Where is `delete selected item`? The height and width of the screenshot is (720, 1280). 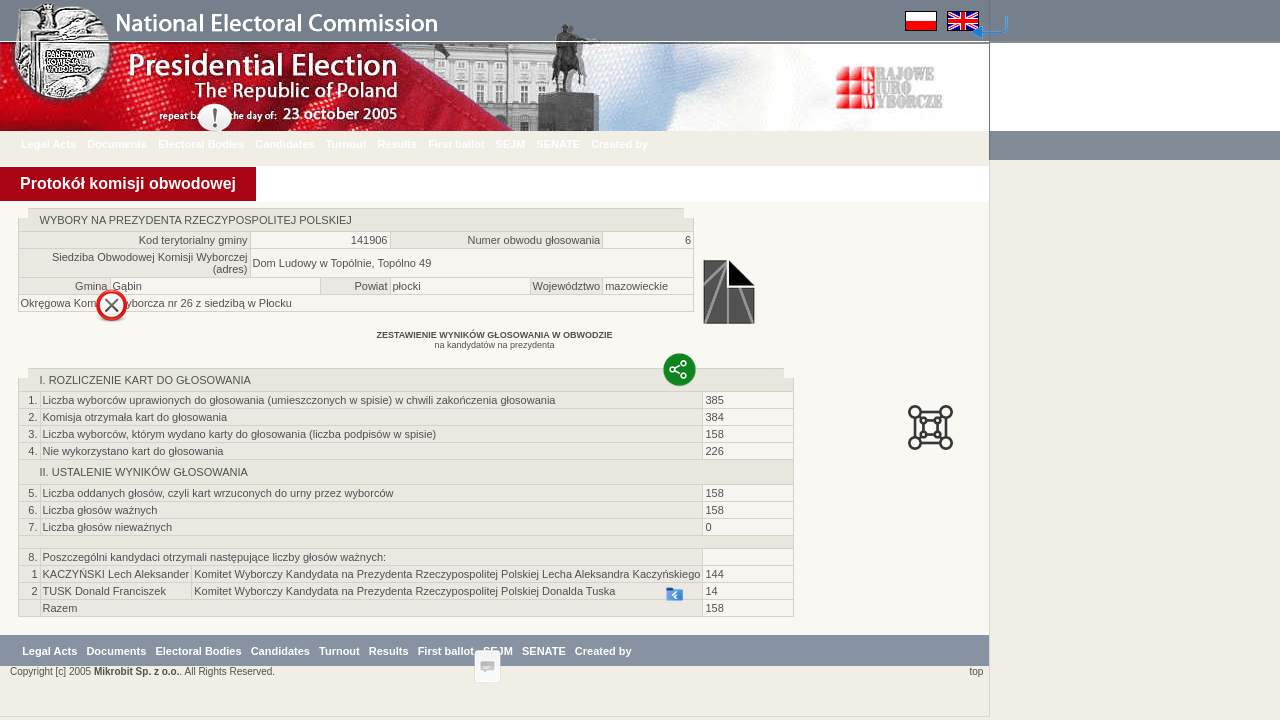
delete selected item is located at coordinates (112, 305).